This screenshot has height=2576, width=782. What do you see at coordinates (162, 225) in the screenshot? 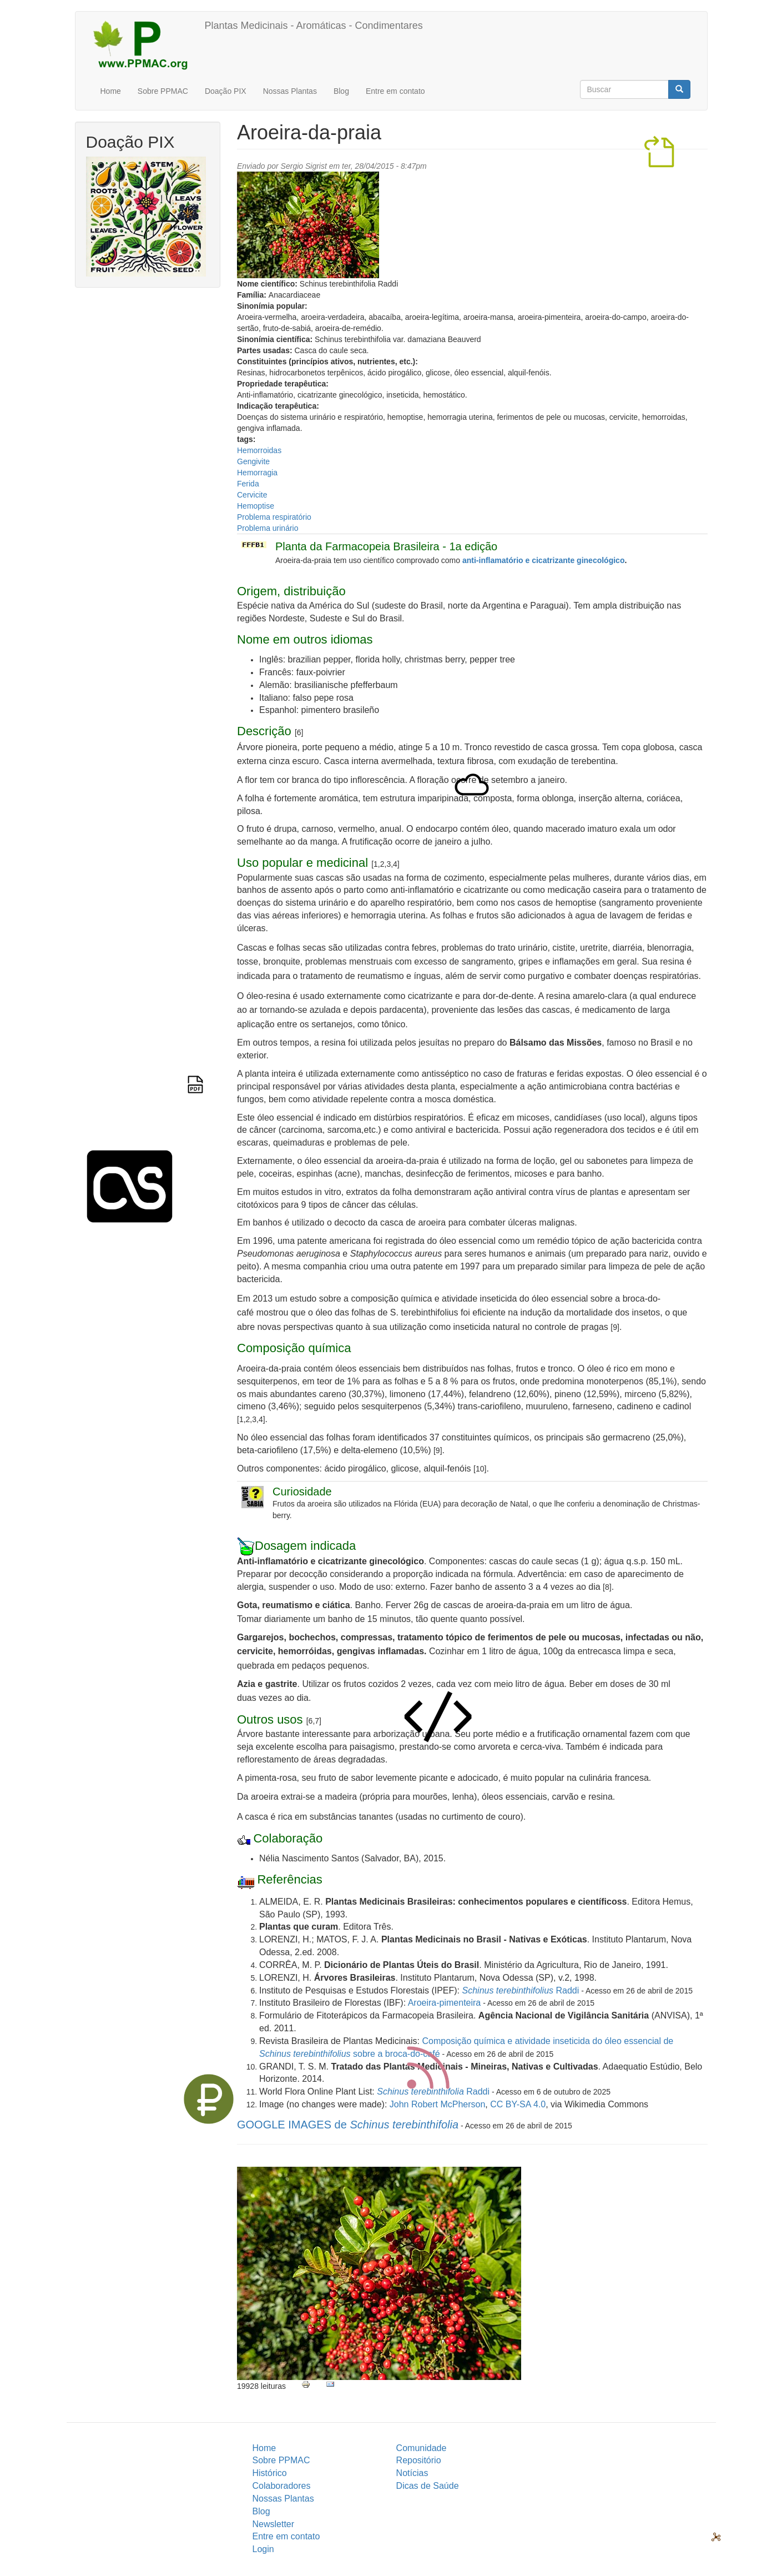
I see `share or forward content` at bounding box center [162, 225].